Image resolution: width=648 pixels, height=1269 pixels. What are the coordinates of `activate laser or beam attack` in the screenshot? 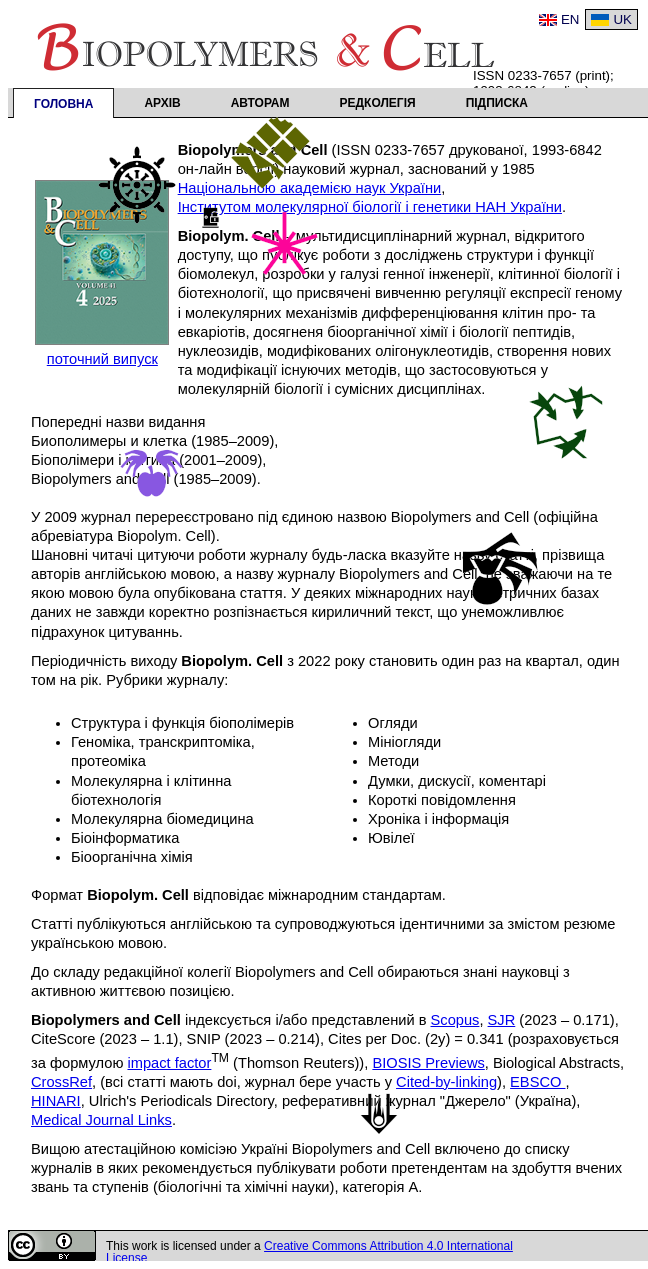 It's located at (284, 243).